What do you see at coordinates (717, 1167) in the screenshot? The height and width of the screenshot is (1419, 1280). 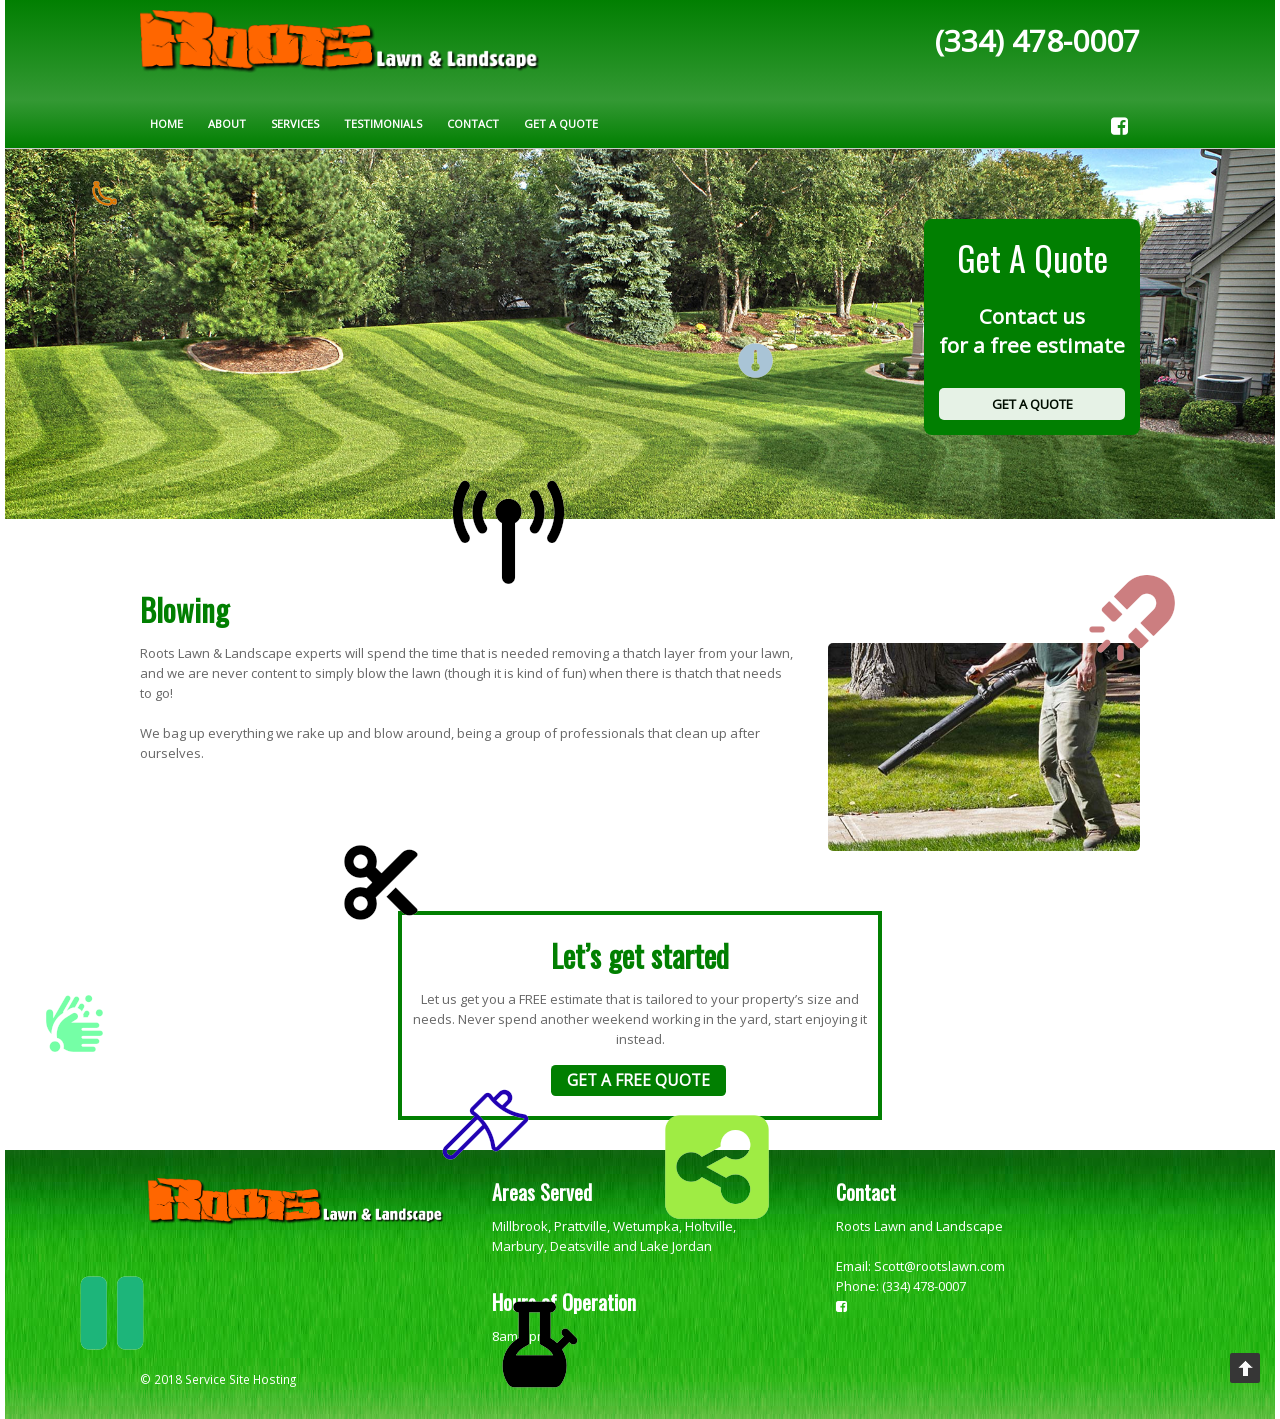 I see `share content to social media or other apps` at bounding box center [717, 1167].